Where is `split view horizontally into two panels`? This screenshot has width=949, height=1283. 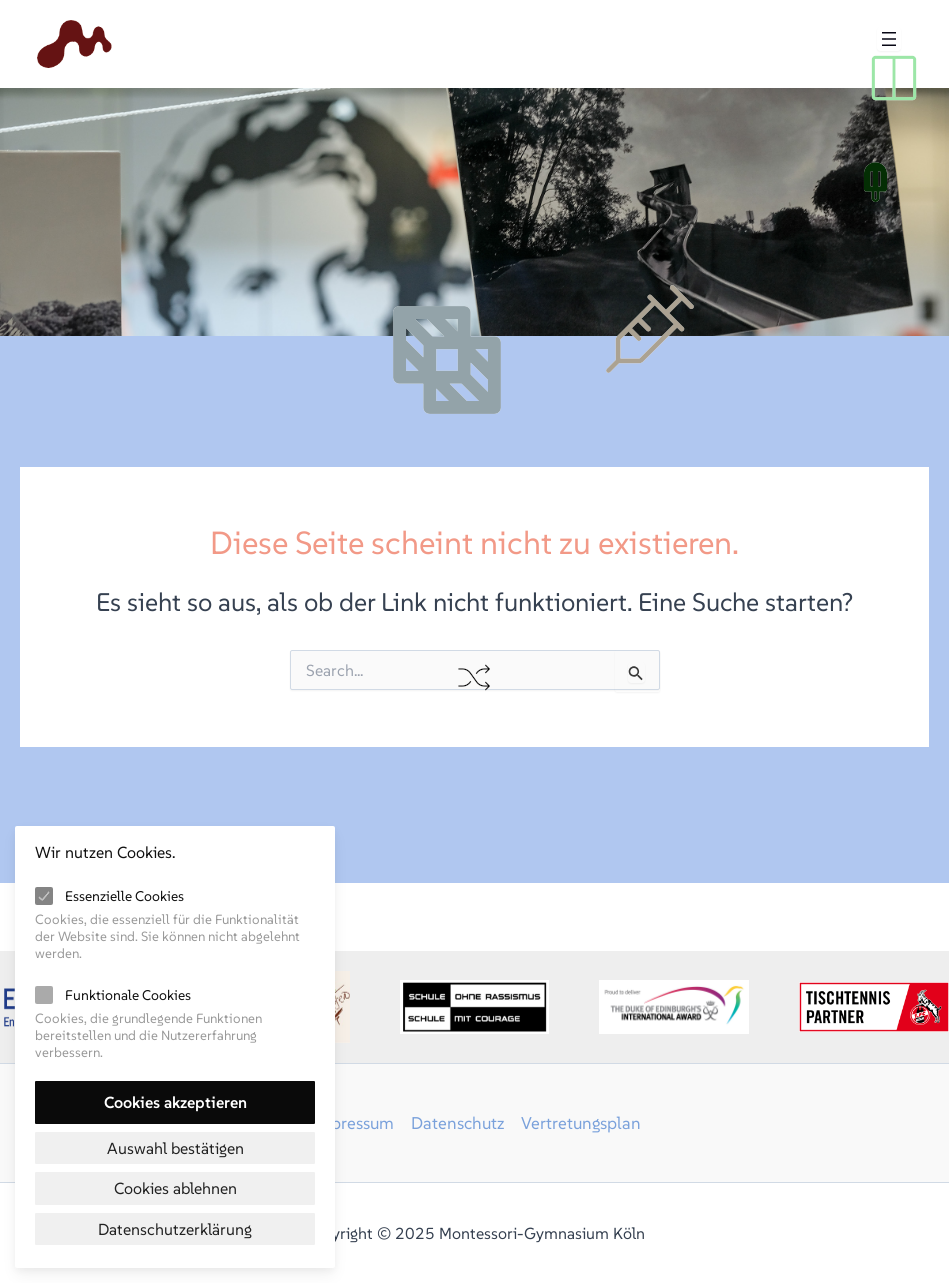 split view horizontally into two panels is located at coordinates (894, 78).